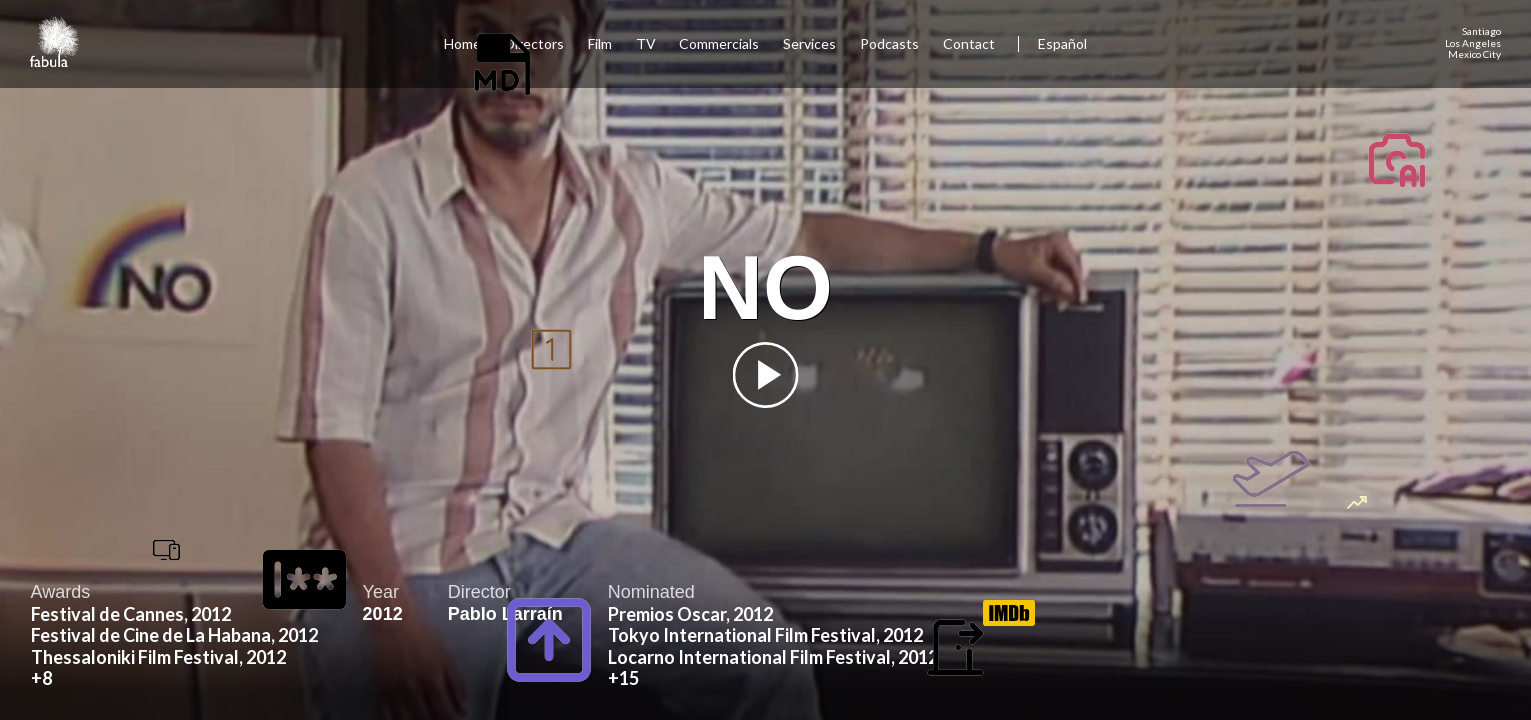 The height and width of the screenshot is (720, 1531). Describe the element at coordinates (549, 640) in the screenshot. I see `upload a file or document` at that location.